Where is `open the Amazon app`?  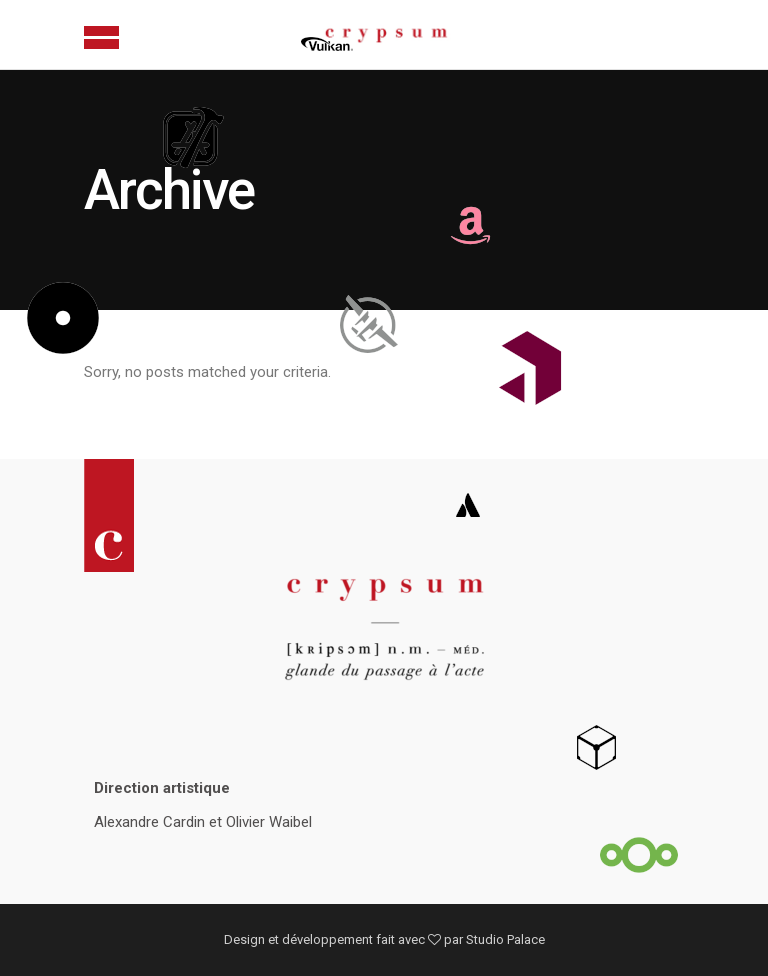 open the Amazon app is located at coordinates (470, 224).